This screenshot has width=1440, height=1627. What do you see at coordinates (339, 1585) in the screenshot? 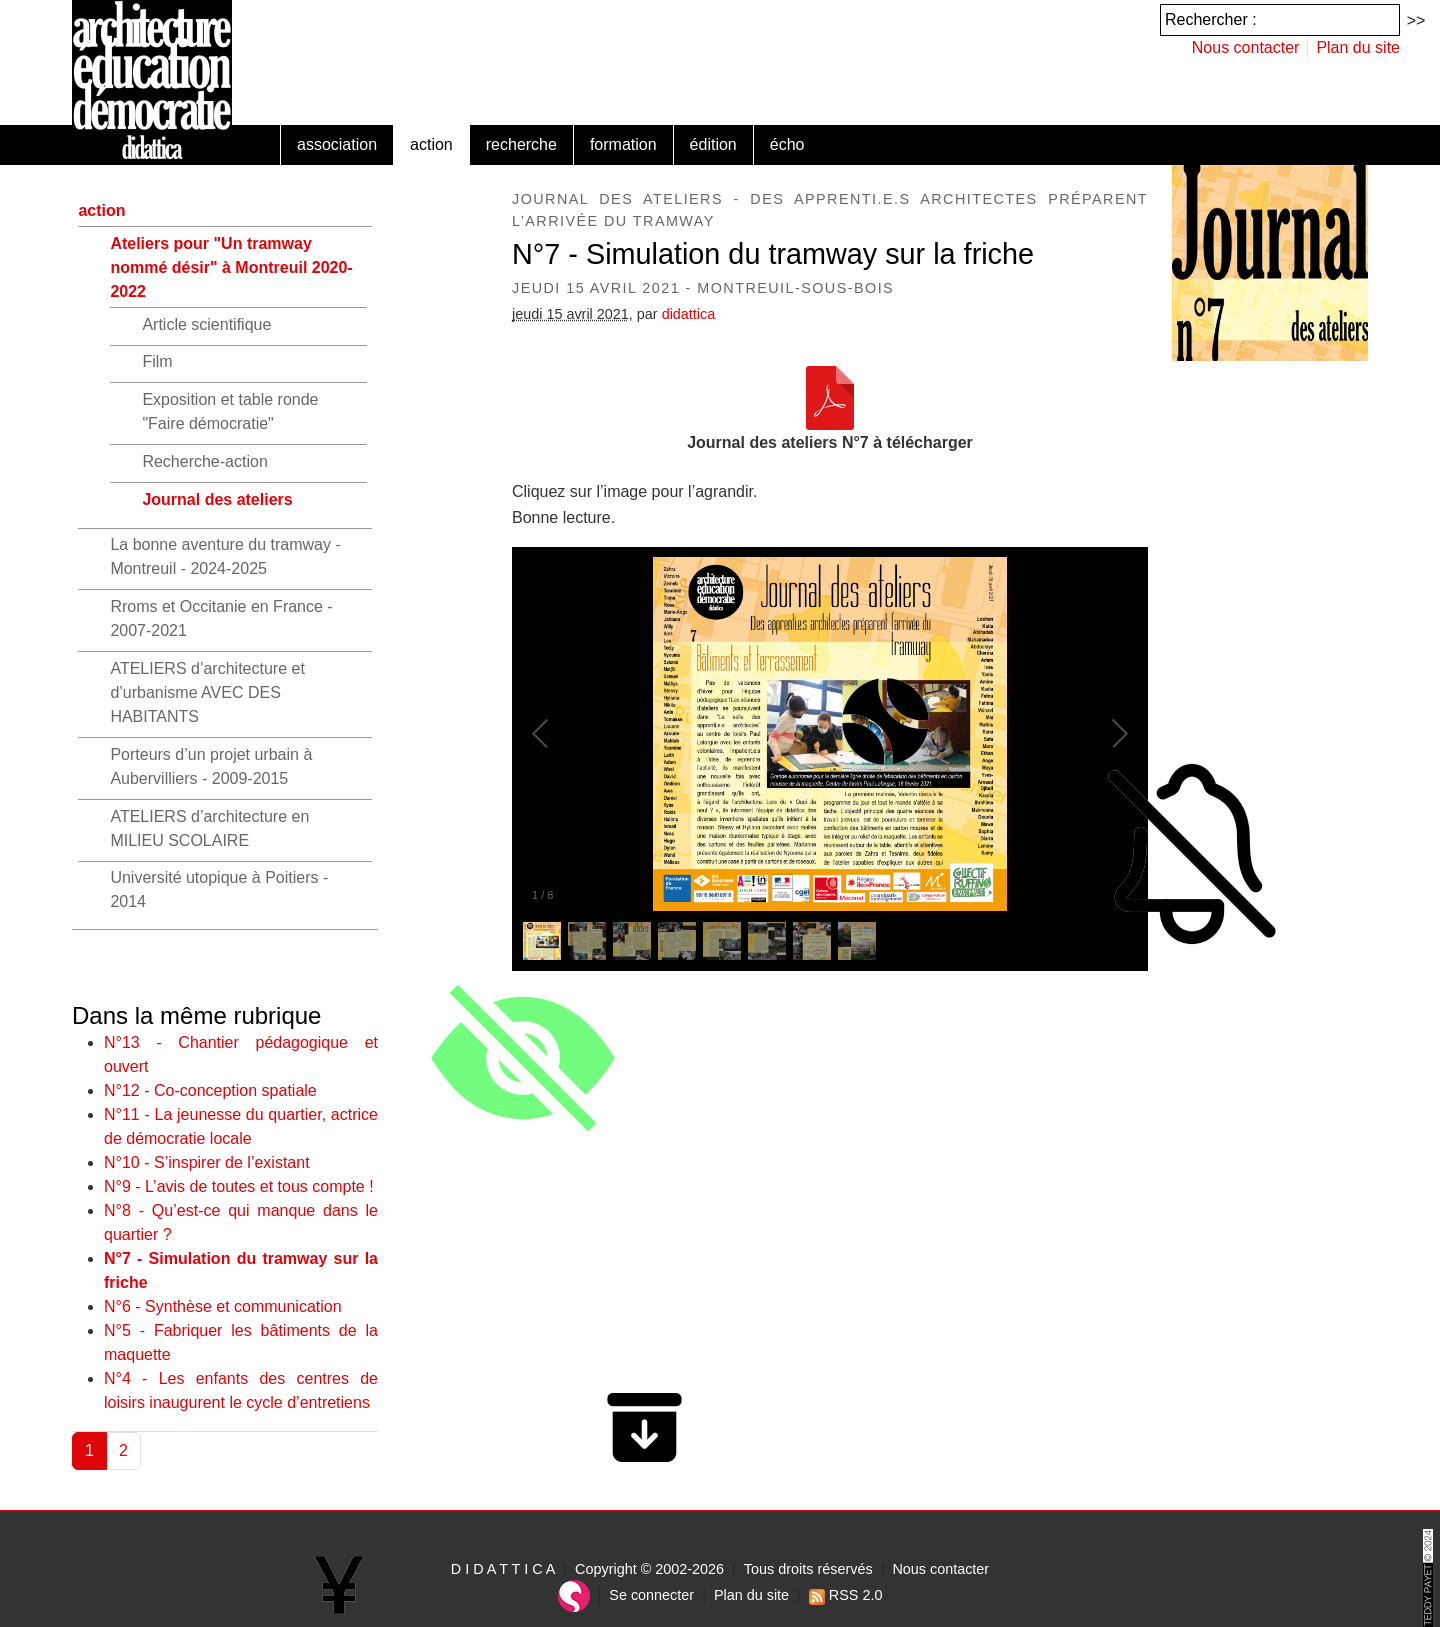
I see `indicates Japanese yen currency` at bounding box center [339, 1585].